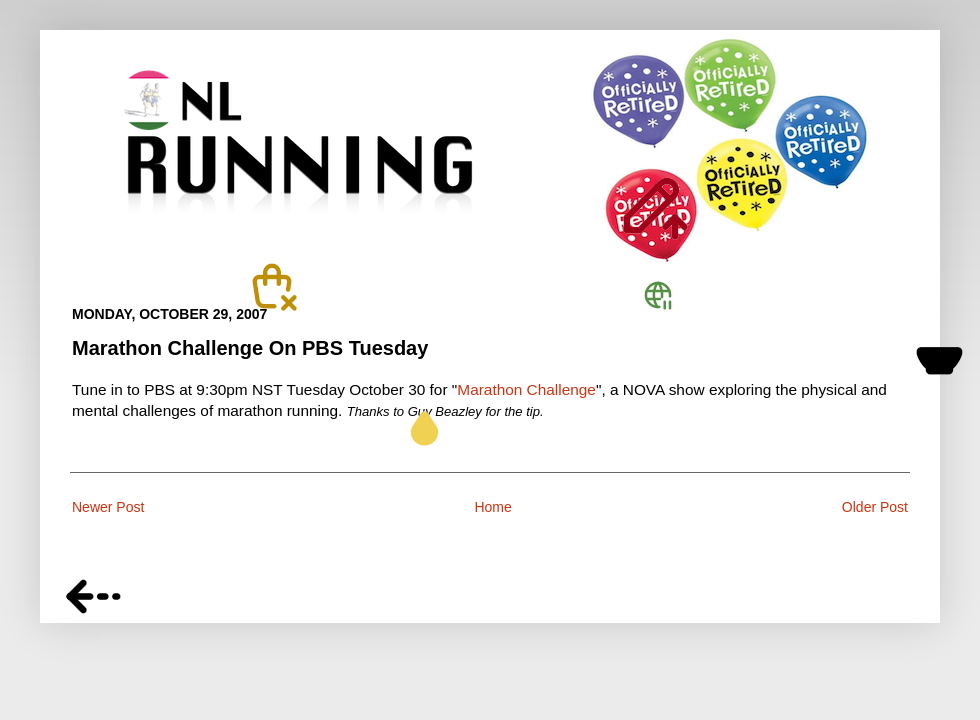  I want to click on upload or publish your edits, so click(652, 204).